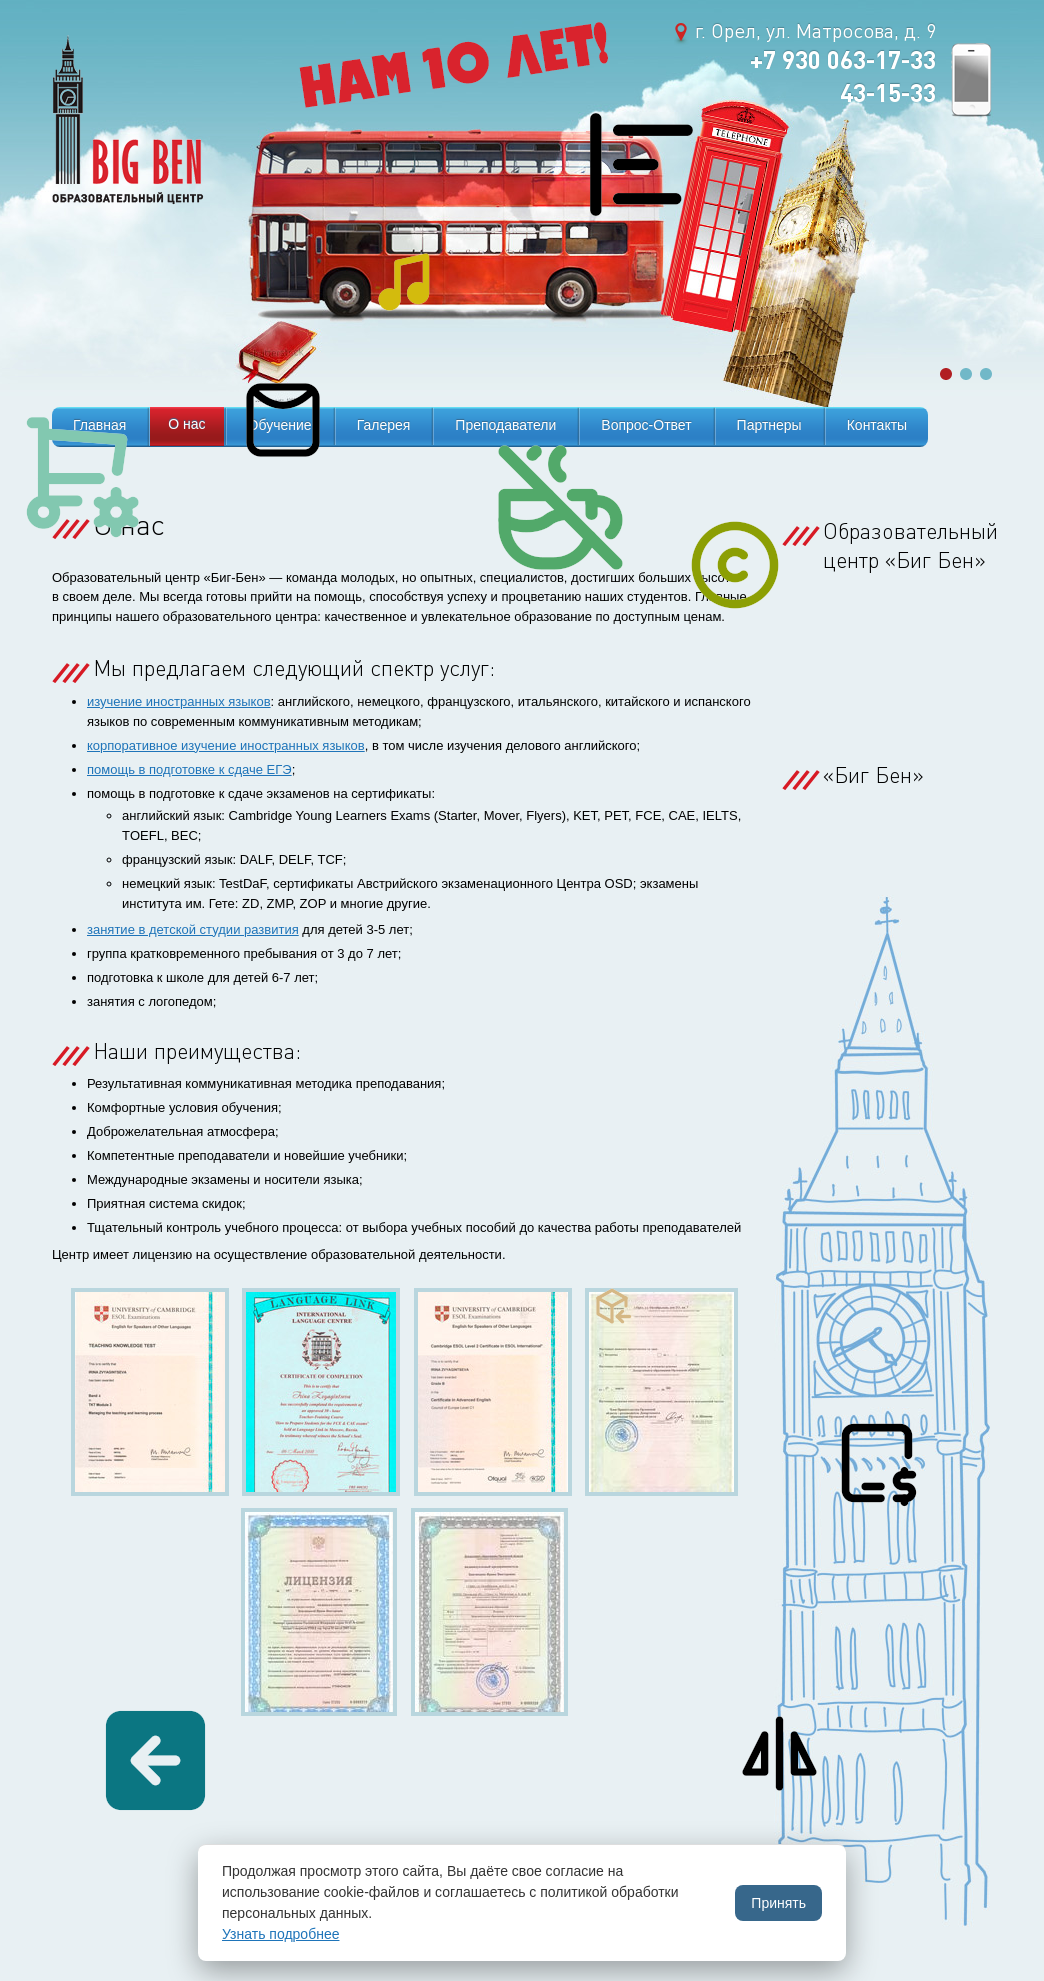  Describe the element at coordinates (641, 164) in the screenshot. I see `align text to the left` at that location.